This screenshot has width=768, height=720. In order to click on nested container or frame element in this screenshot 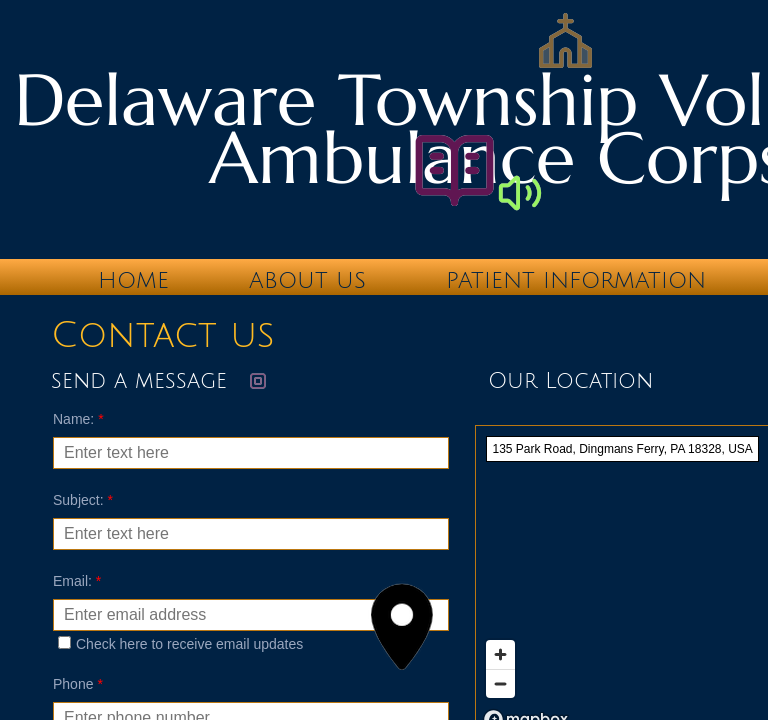, I will do `click(258, 381)`.